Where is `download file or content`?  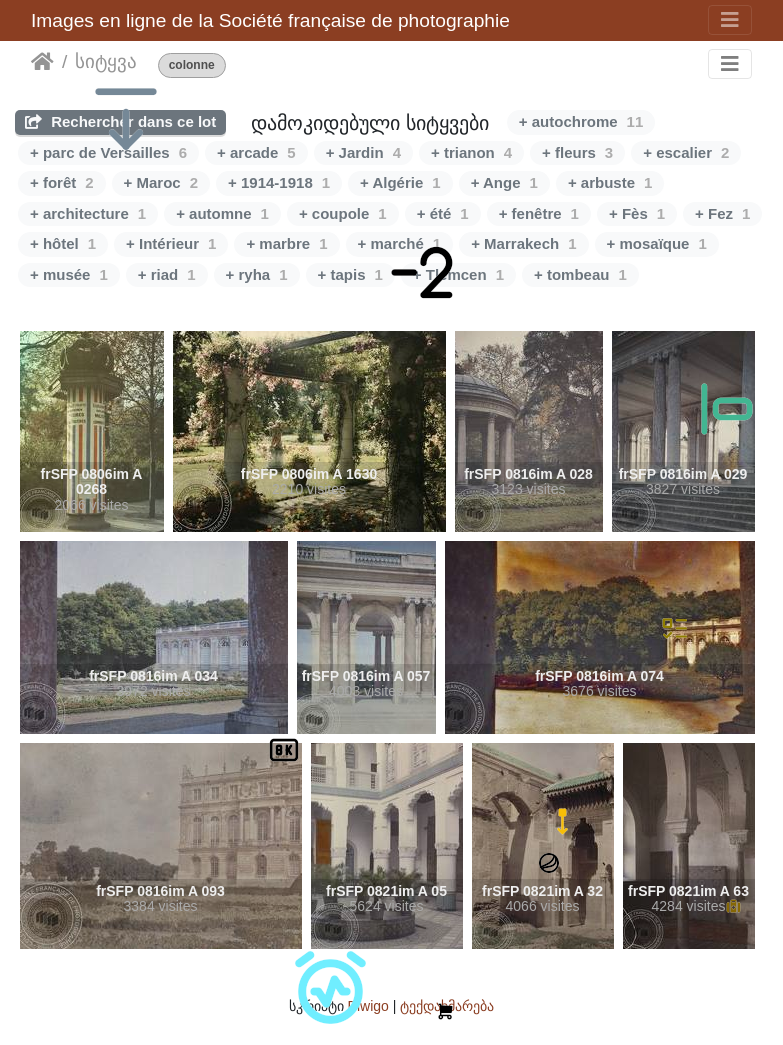
download file or content is located at coordinates (126, 119).